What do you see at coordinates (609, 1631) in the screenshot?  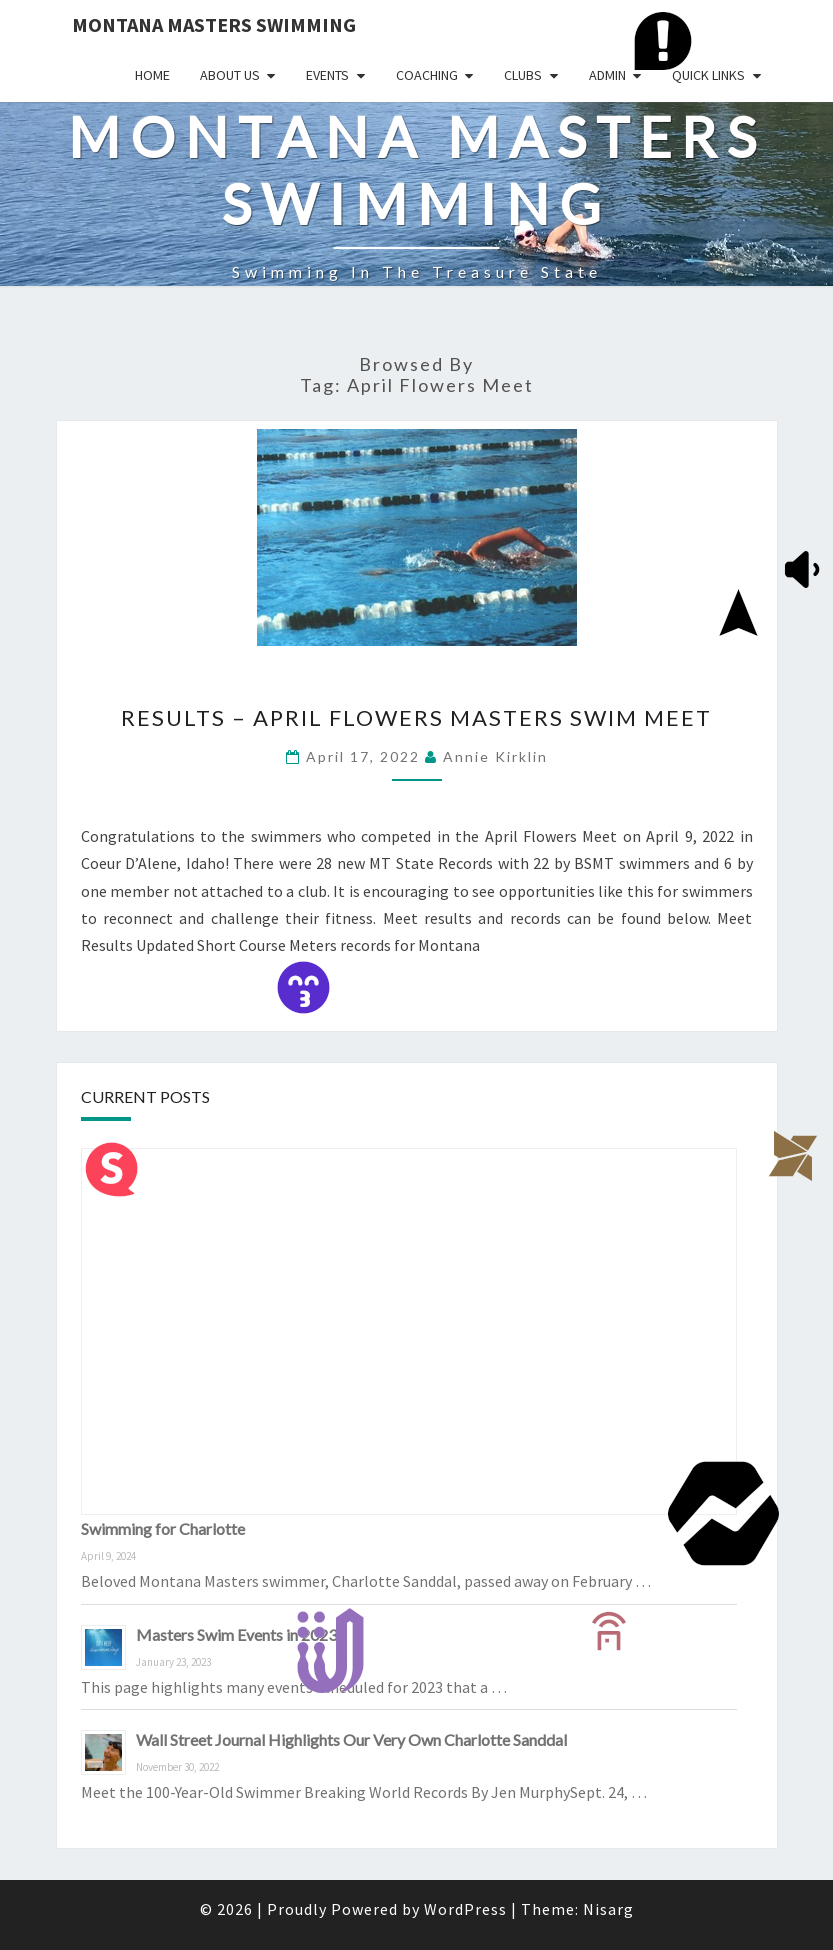 I see `control a connected smart device` at bounding box center [609, 1631].